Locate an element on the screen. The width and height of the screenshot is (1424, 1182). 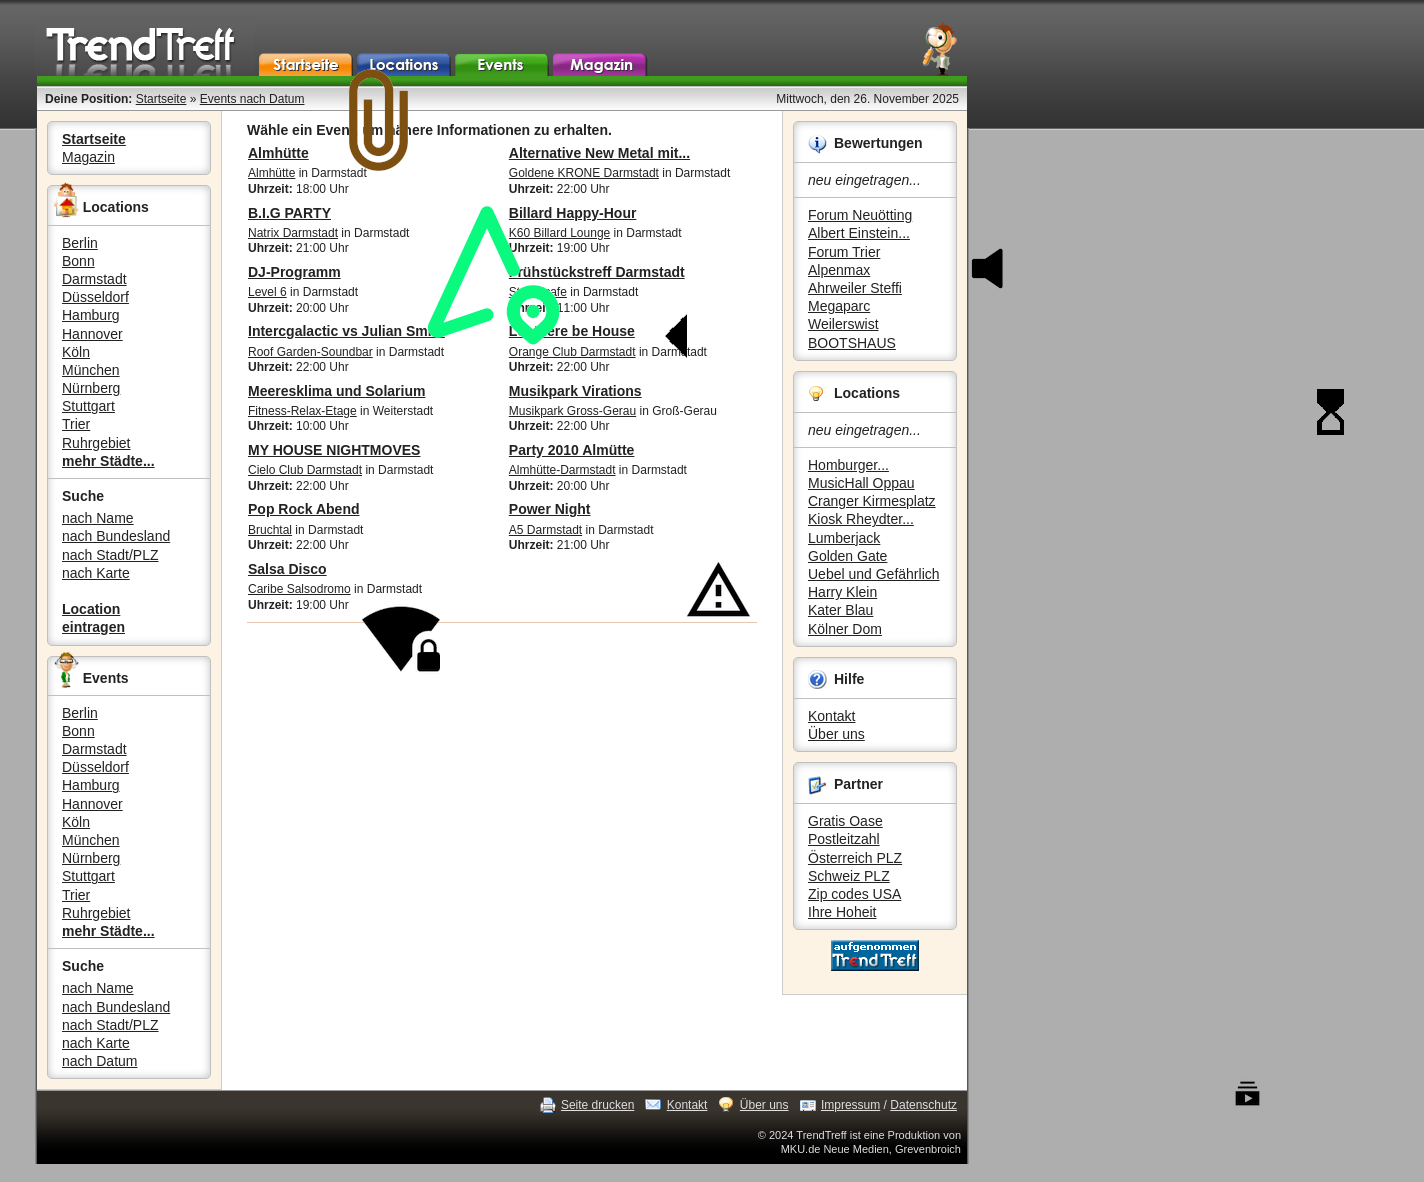
attach a file to your message is located at coordinates (378, 120).